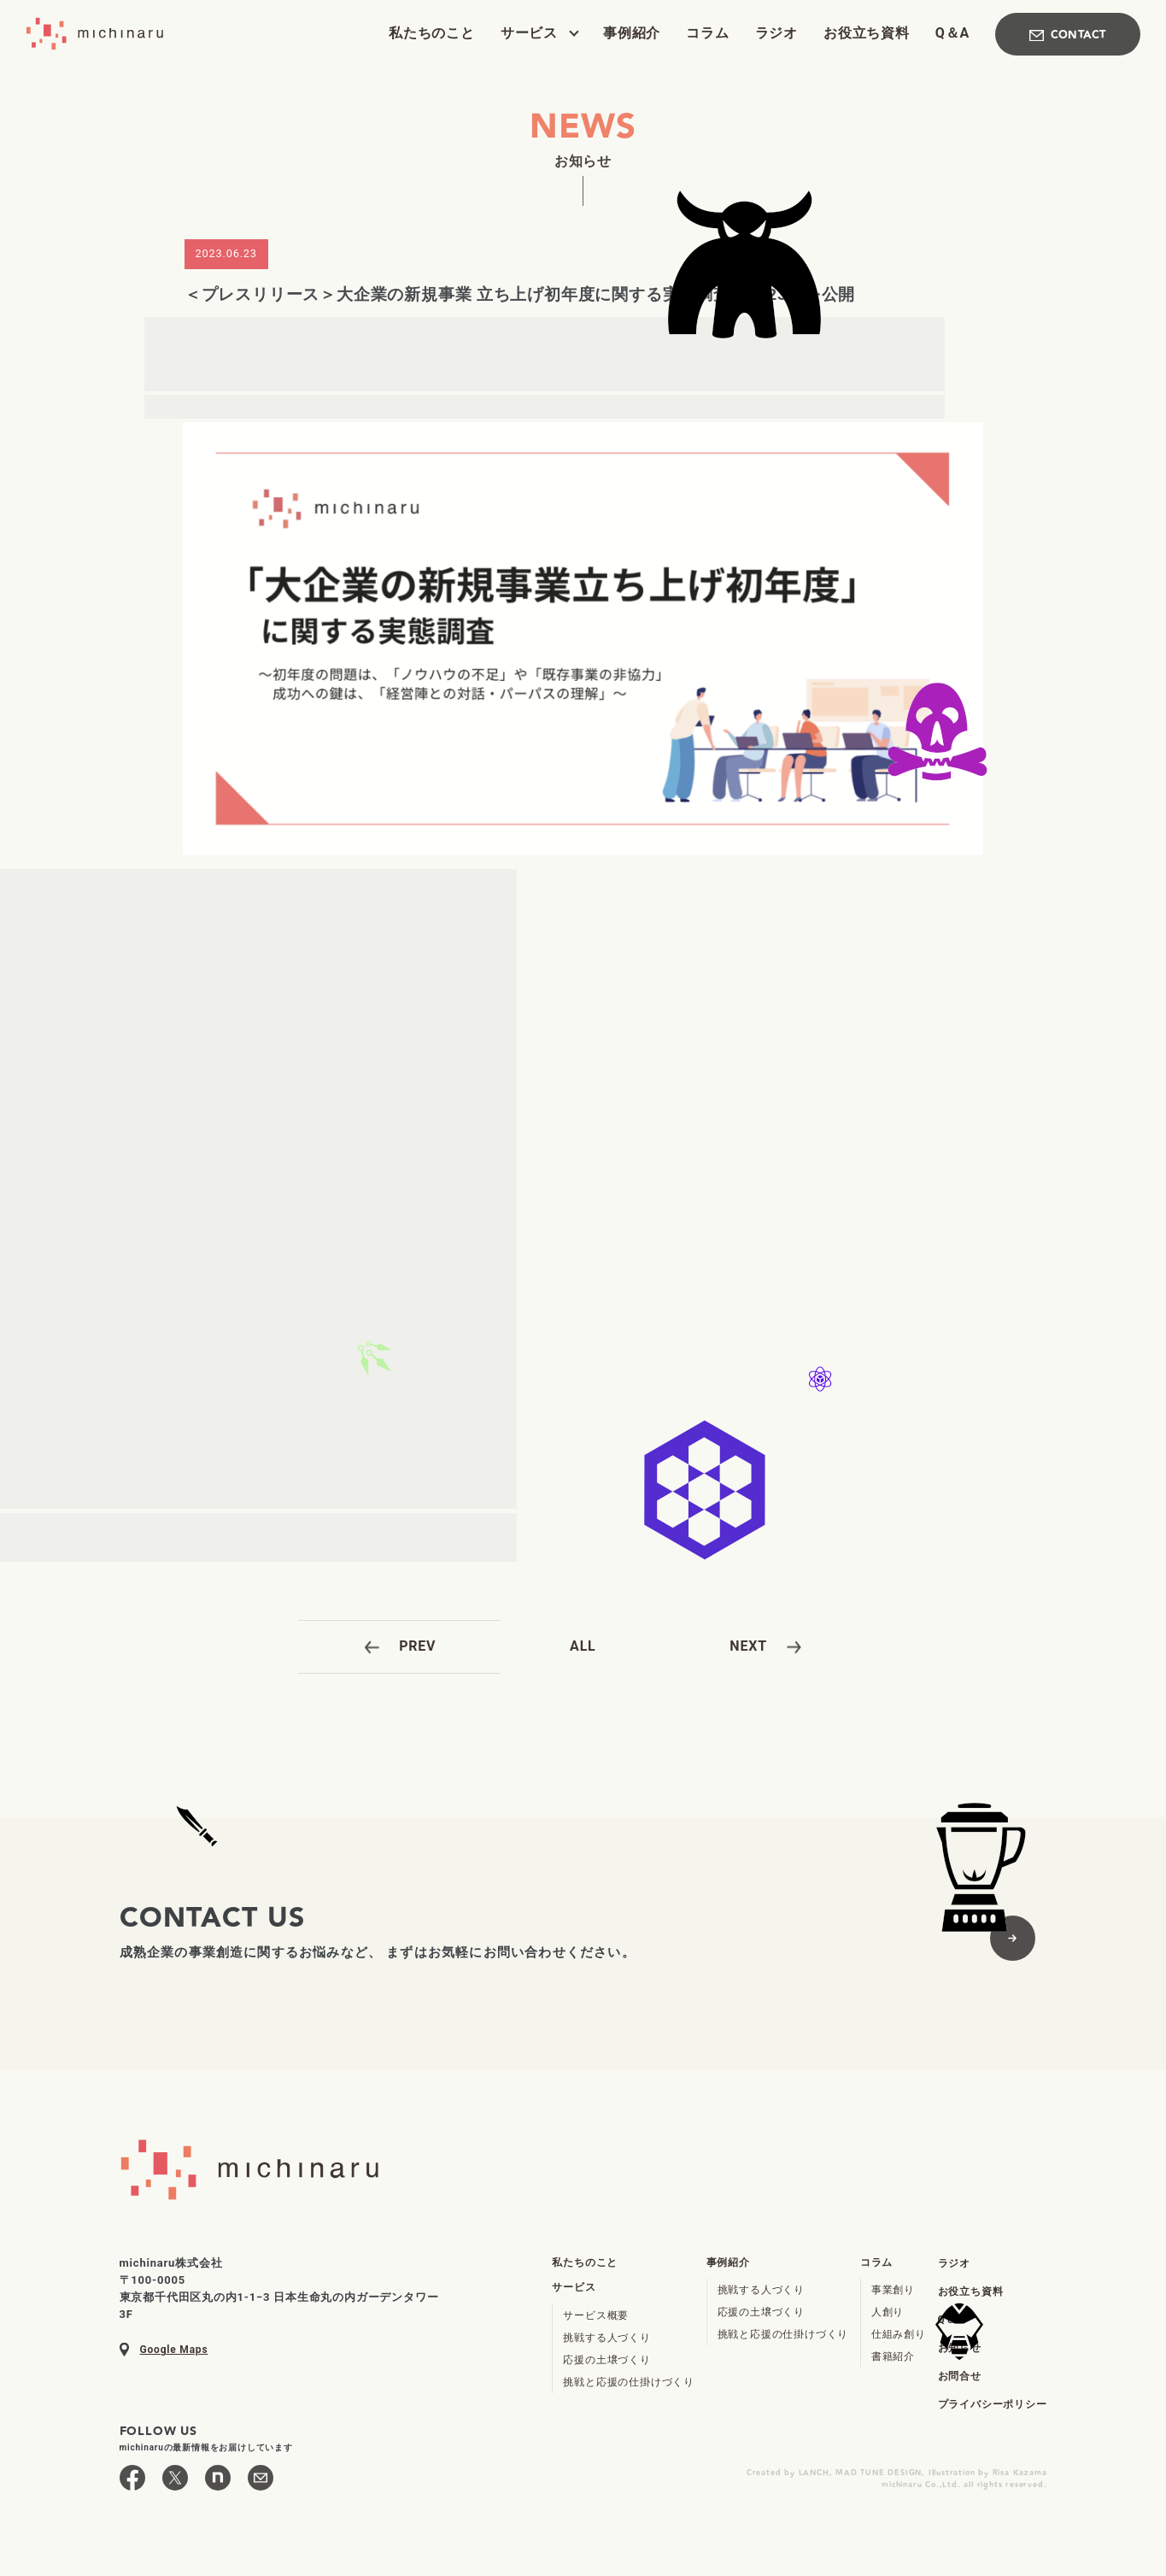 The height and width of the screenshot is (2576, 1166). Describe the element at coordinates (744, 264) in the screenshot. I see `select brute character class` at that location.